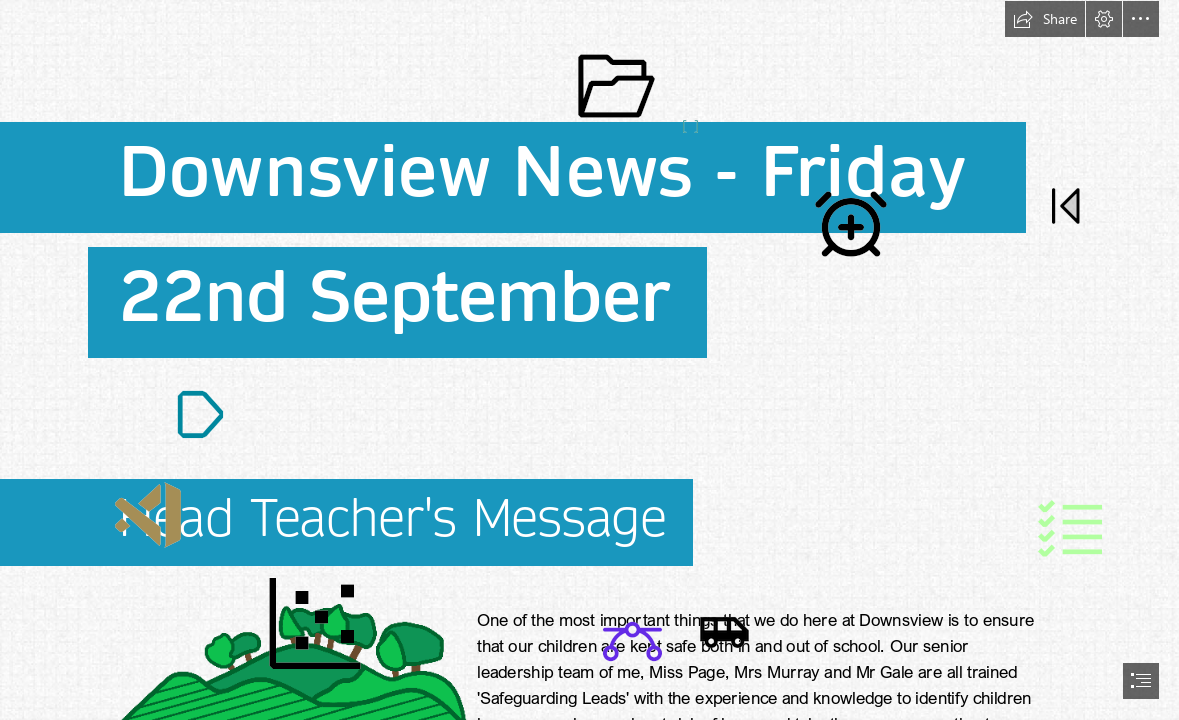  What do you see at coordinates (724, 632) in the screenshot?
I see `access airport shuttle services` at bounding box center [724, 632].